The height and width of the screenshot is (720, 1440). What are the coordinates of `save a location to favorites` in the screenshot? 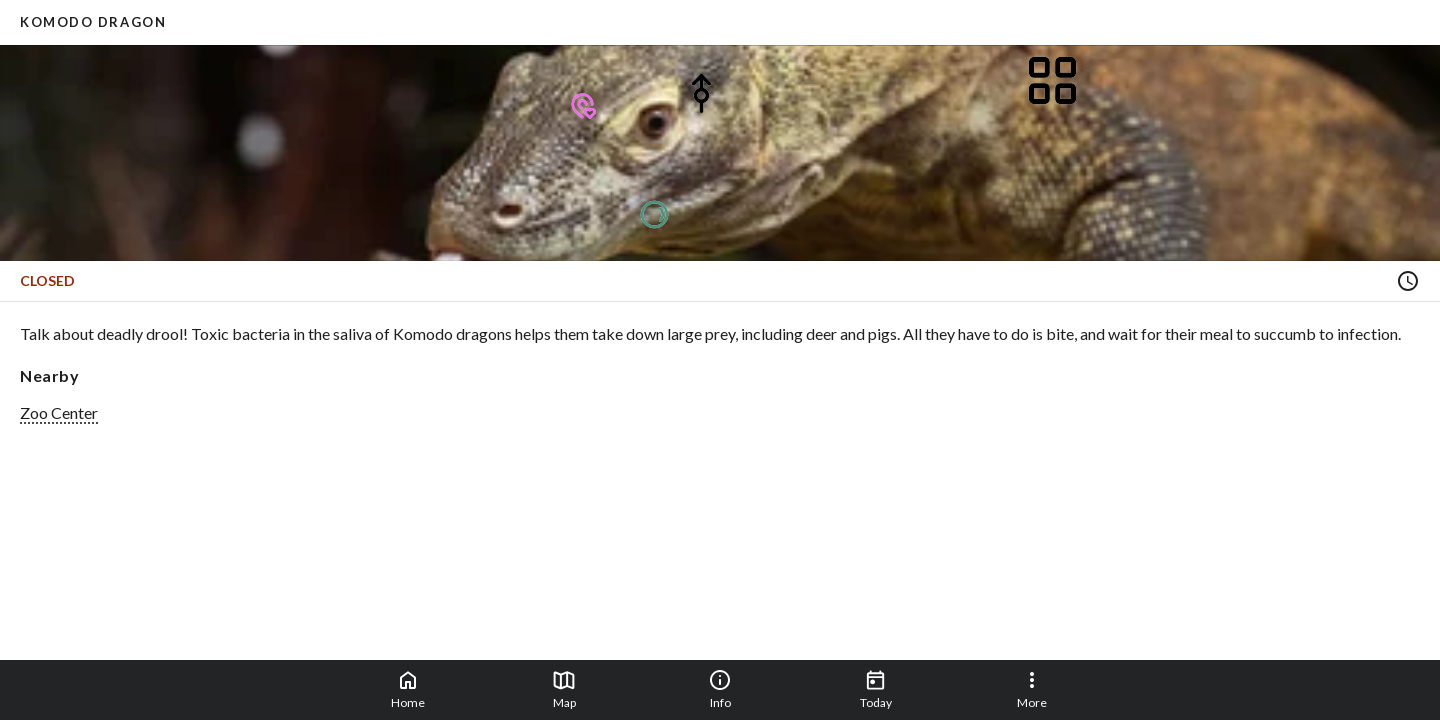 It's located at (582, 105).